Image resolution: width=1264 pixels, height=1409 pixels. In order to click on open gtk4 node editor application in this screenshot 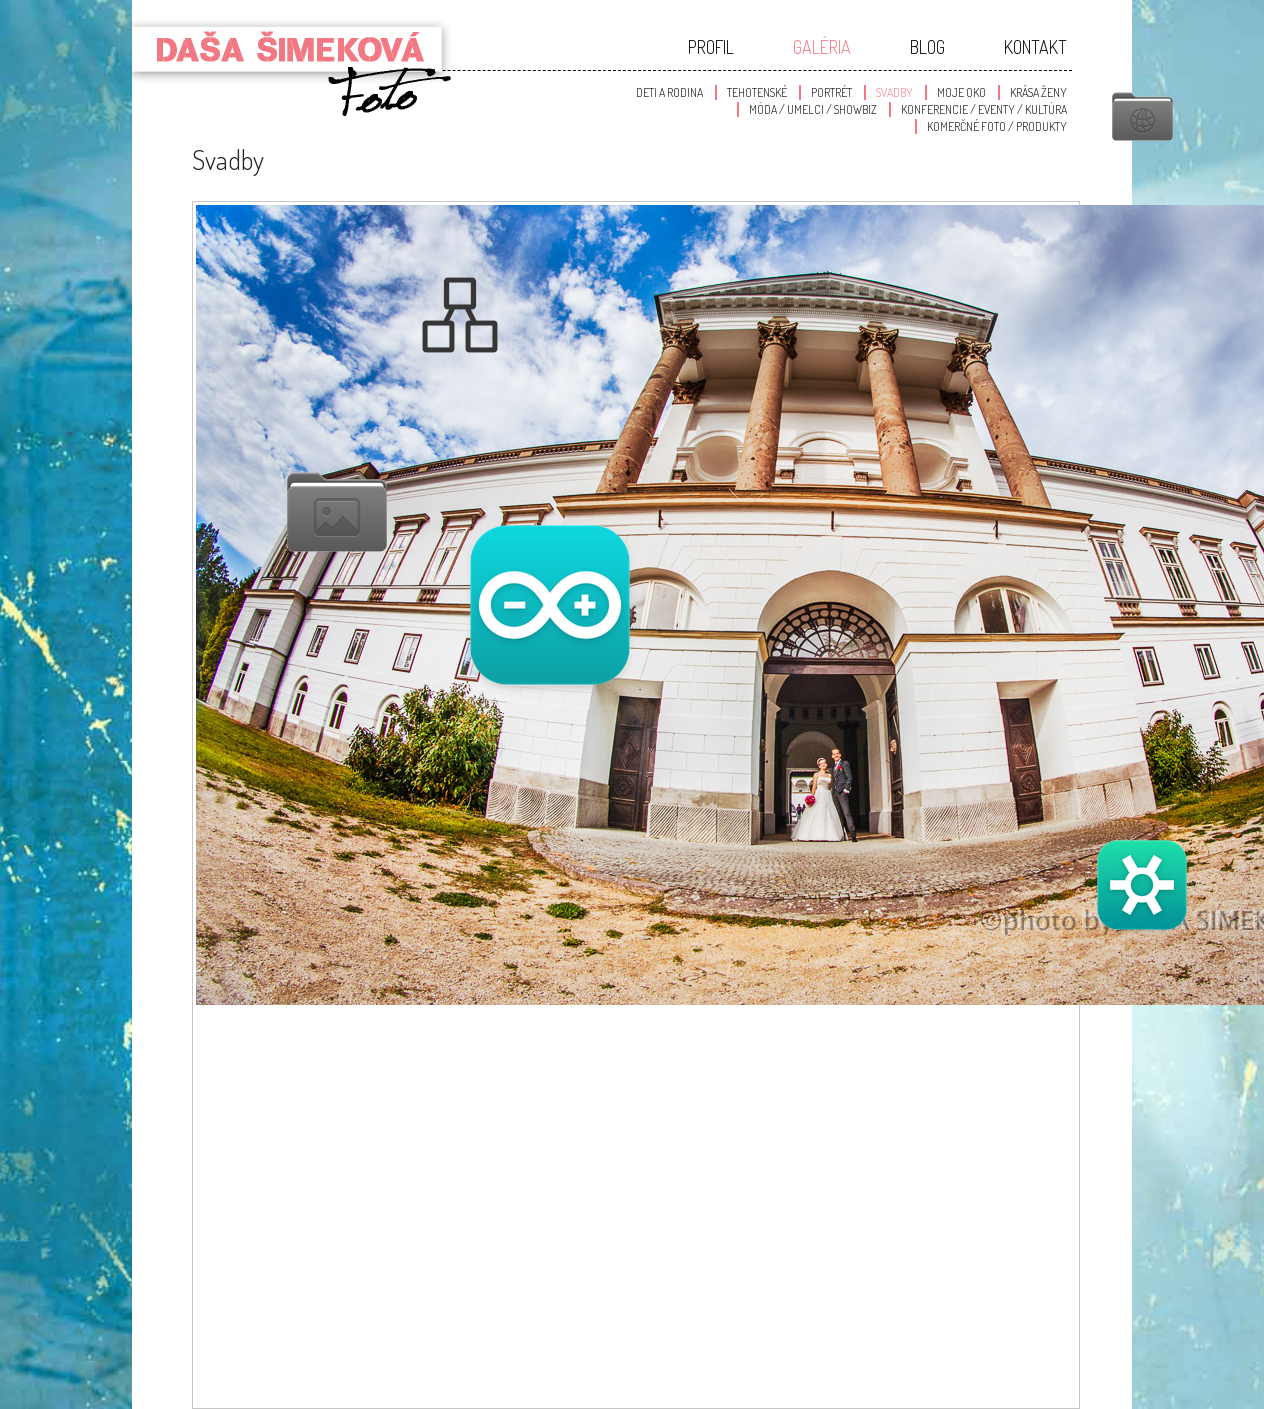, I will do `click(460, 315)`.